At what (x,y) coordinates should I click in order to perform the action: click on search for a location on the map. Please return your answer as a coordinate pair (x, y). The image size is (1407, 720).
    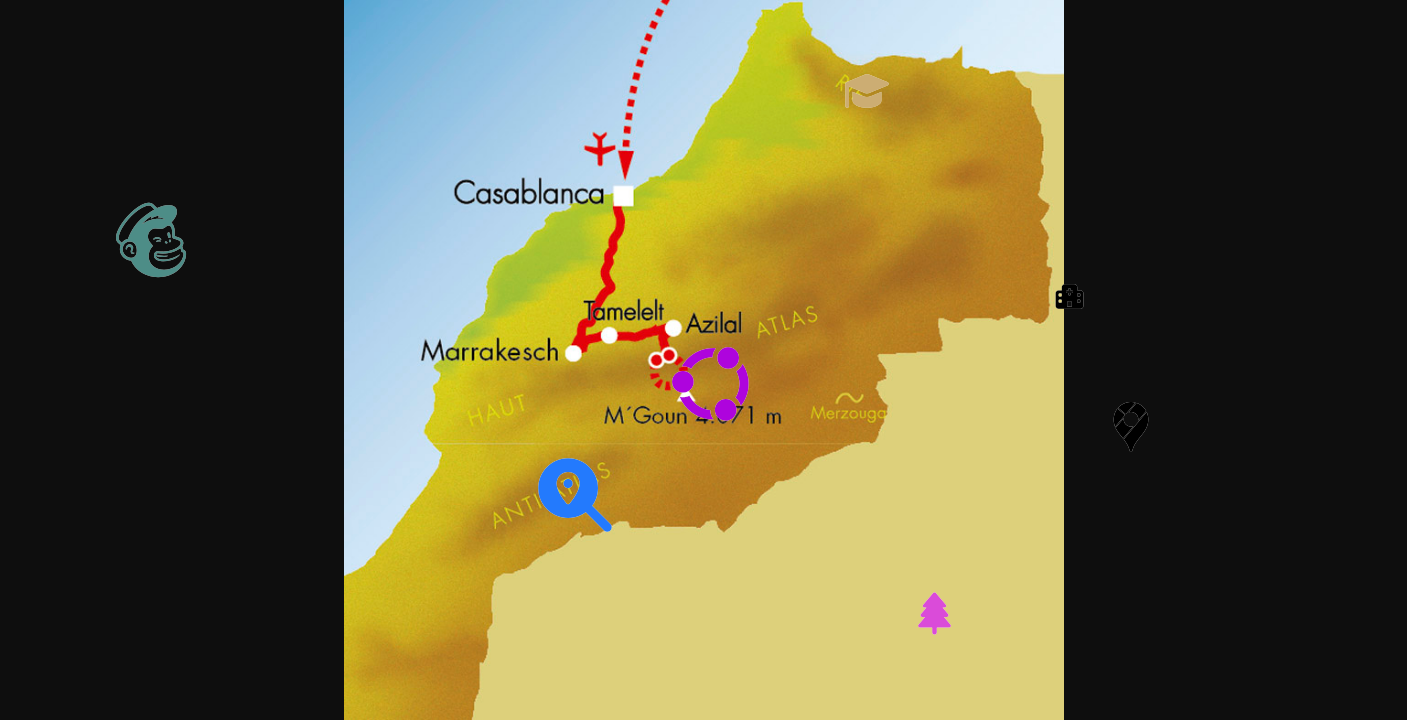
    Looking at the image, I should click on (575, 495).